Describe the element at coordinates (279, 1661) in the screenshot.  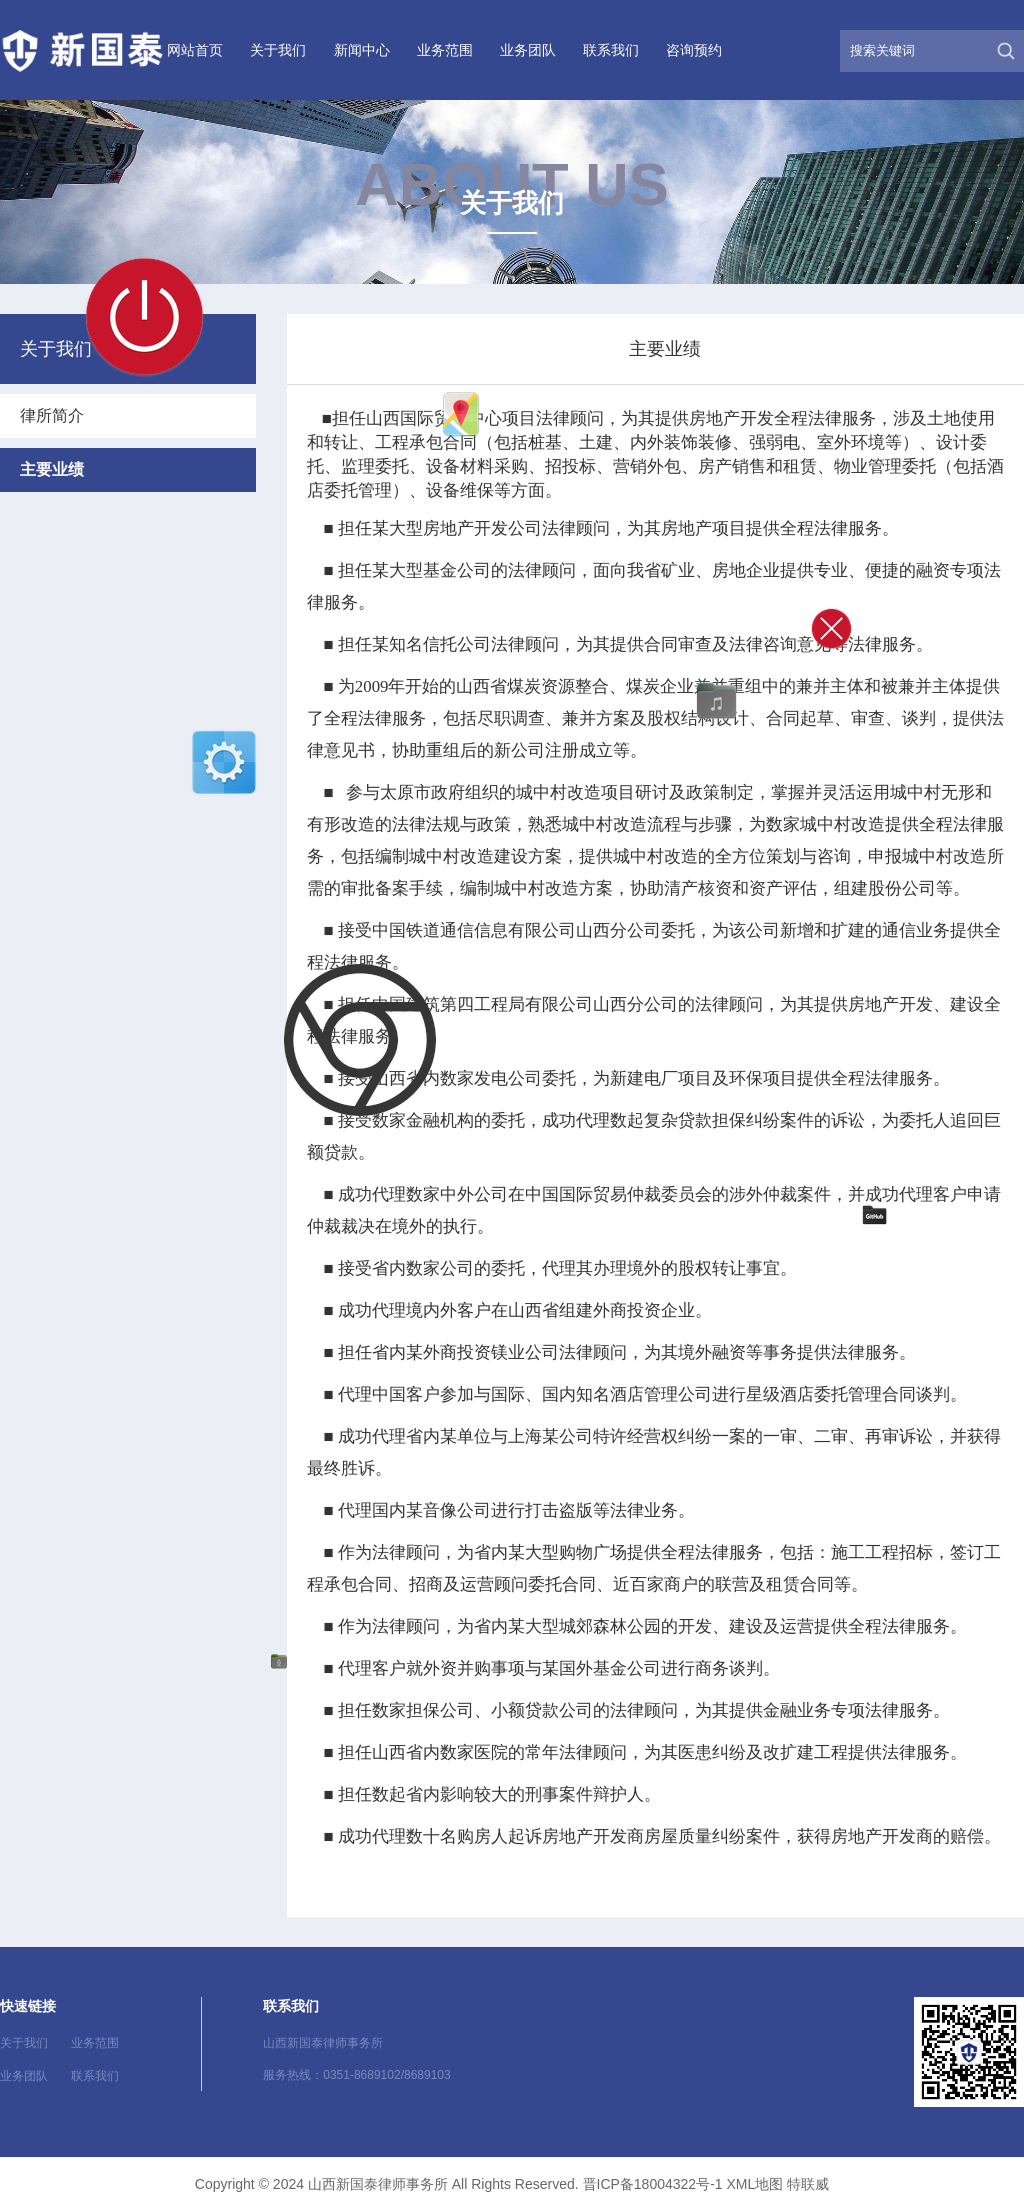
I see `access your downloads folder` at that location.